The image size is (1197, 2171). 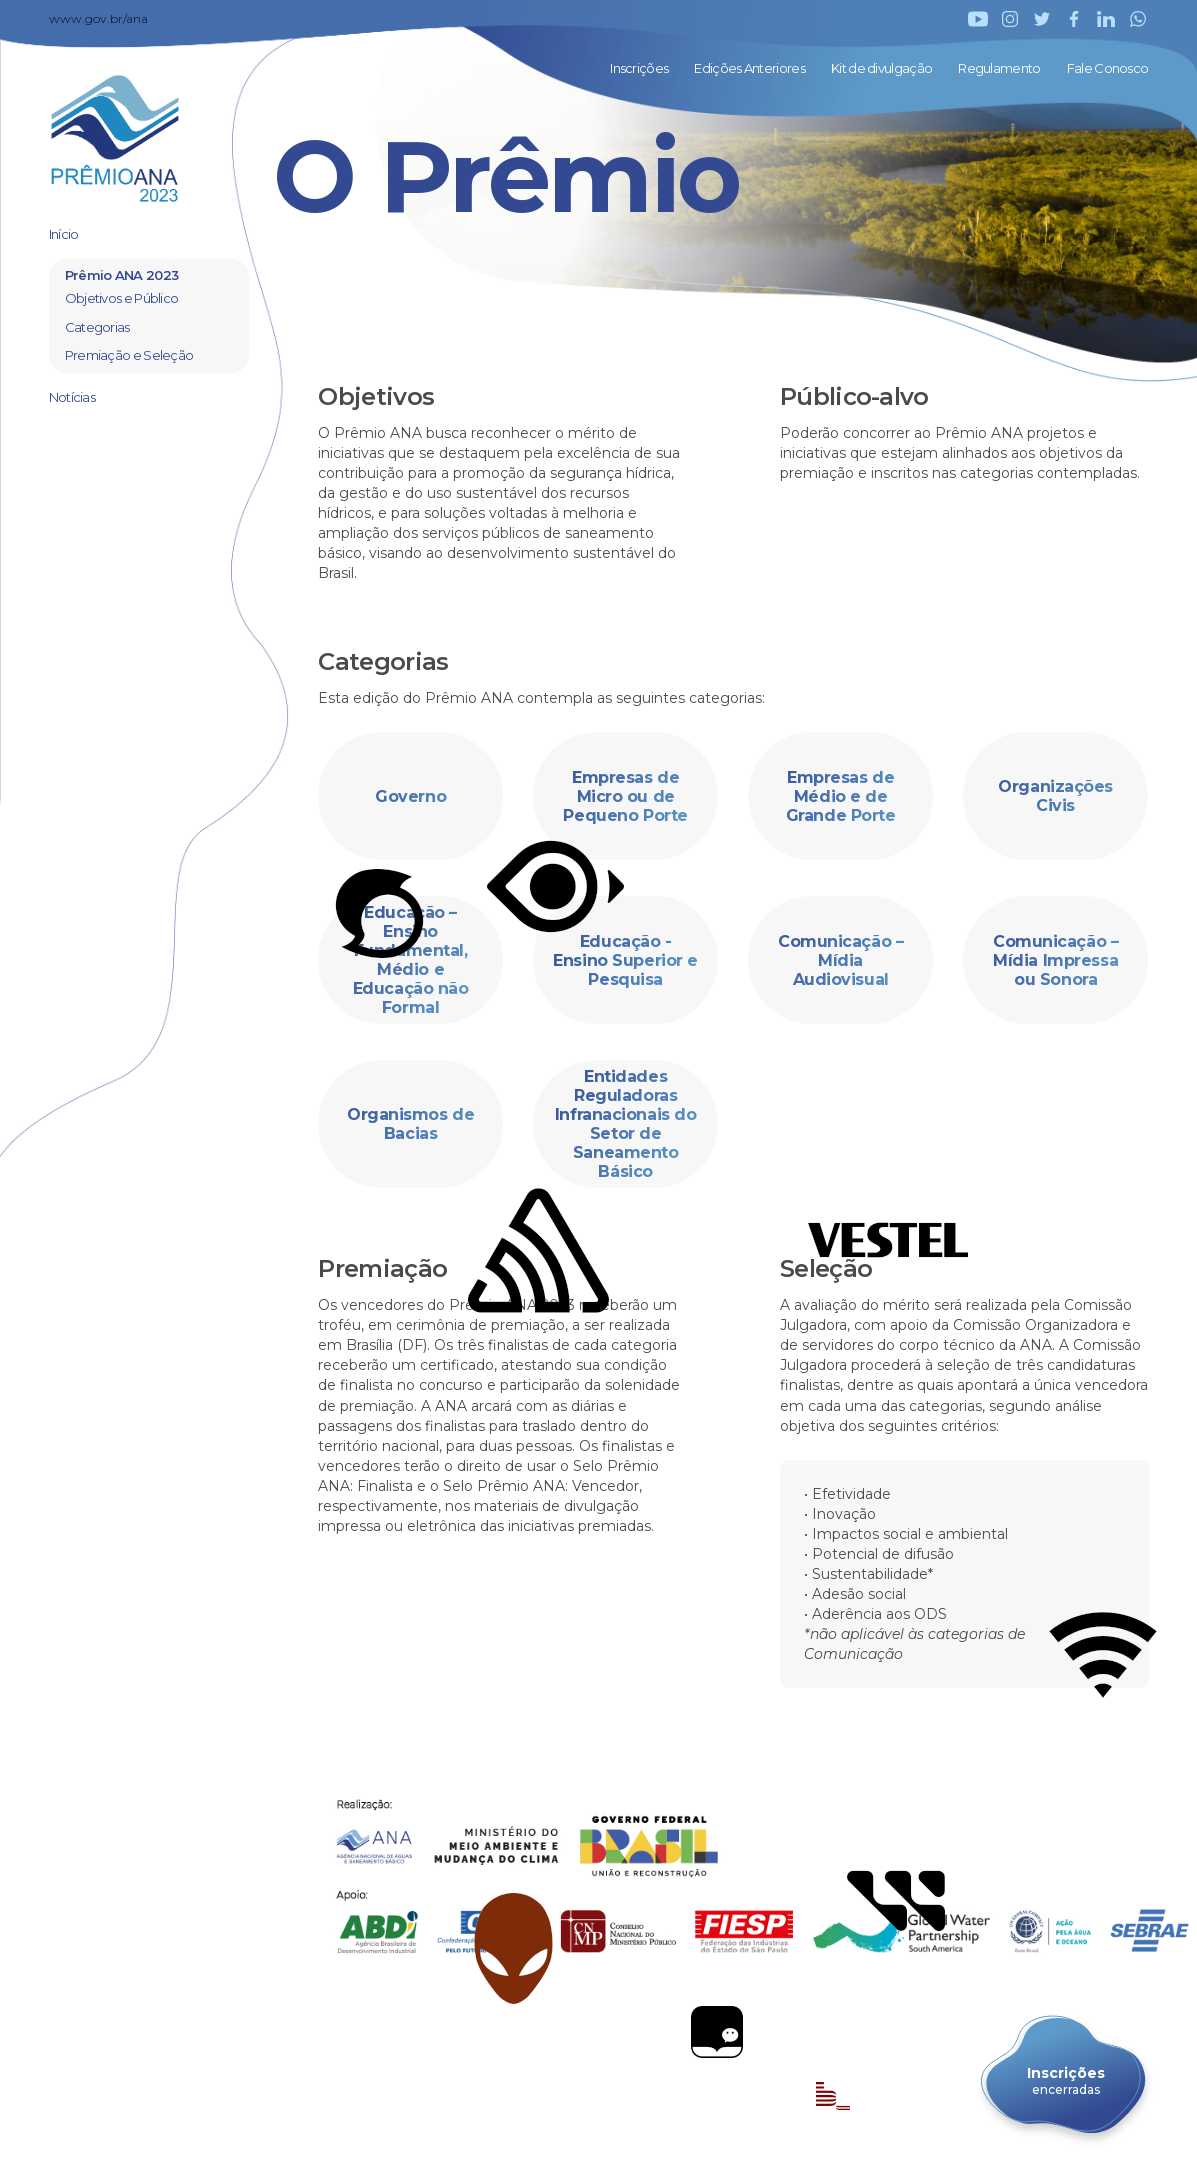 I want to click on indicates active wifi connection, so click(x=1103, y=1655).